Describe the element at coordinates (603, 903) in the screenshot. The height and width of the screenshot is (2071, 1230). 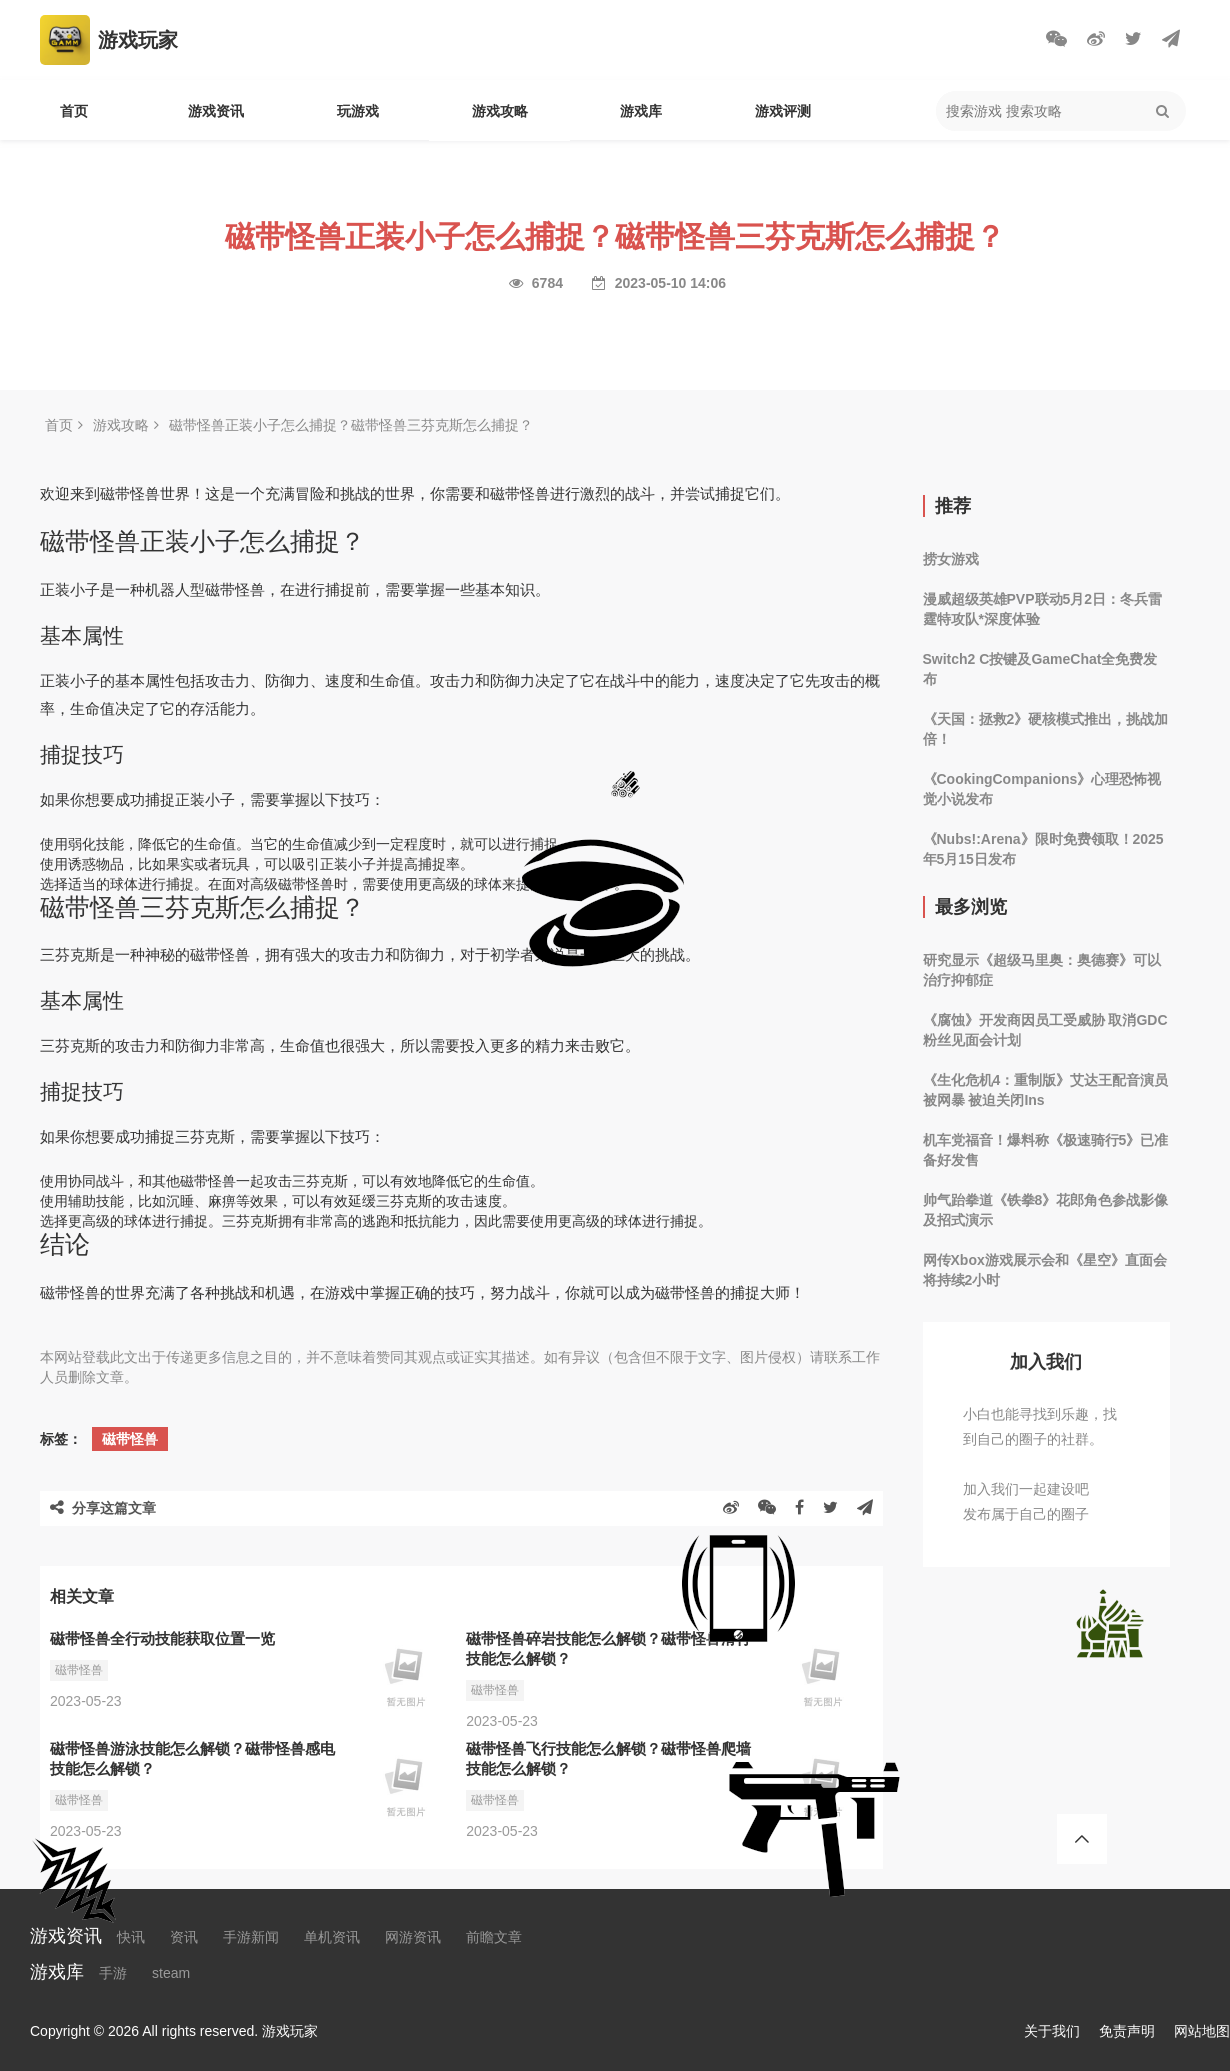
I see `indicates seafood or shellfish category` at that location.